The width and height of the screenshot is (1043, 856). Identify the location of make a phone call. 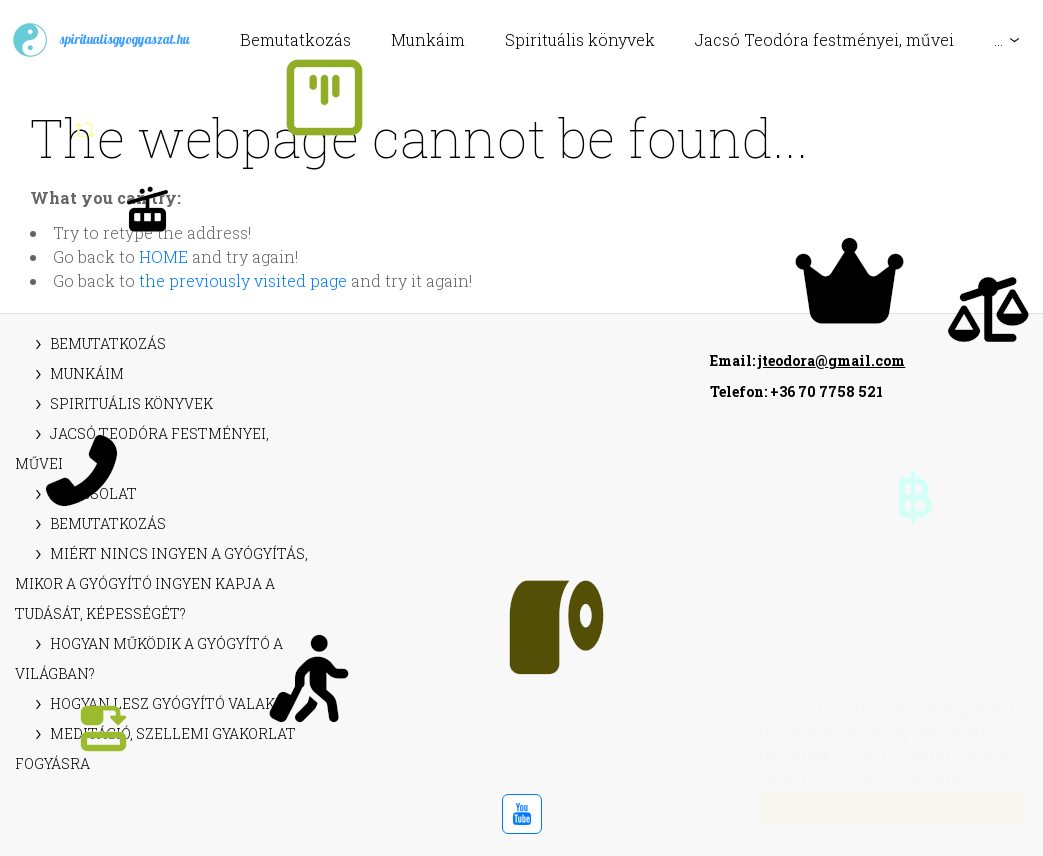
(81, 470).